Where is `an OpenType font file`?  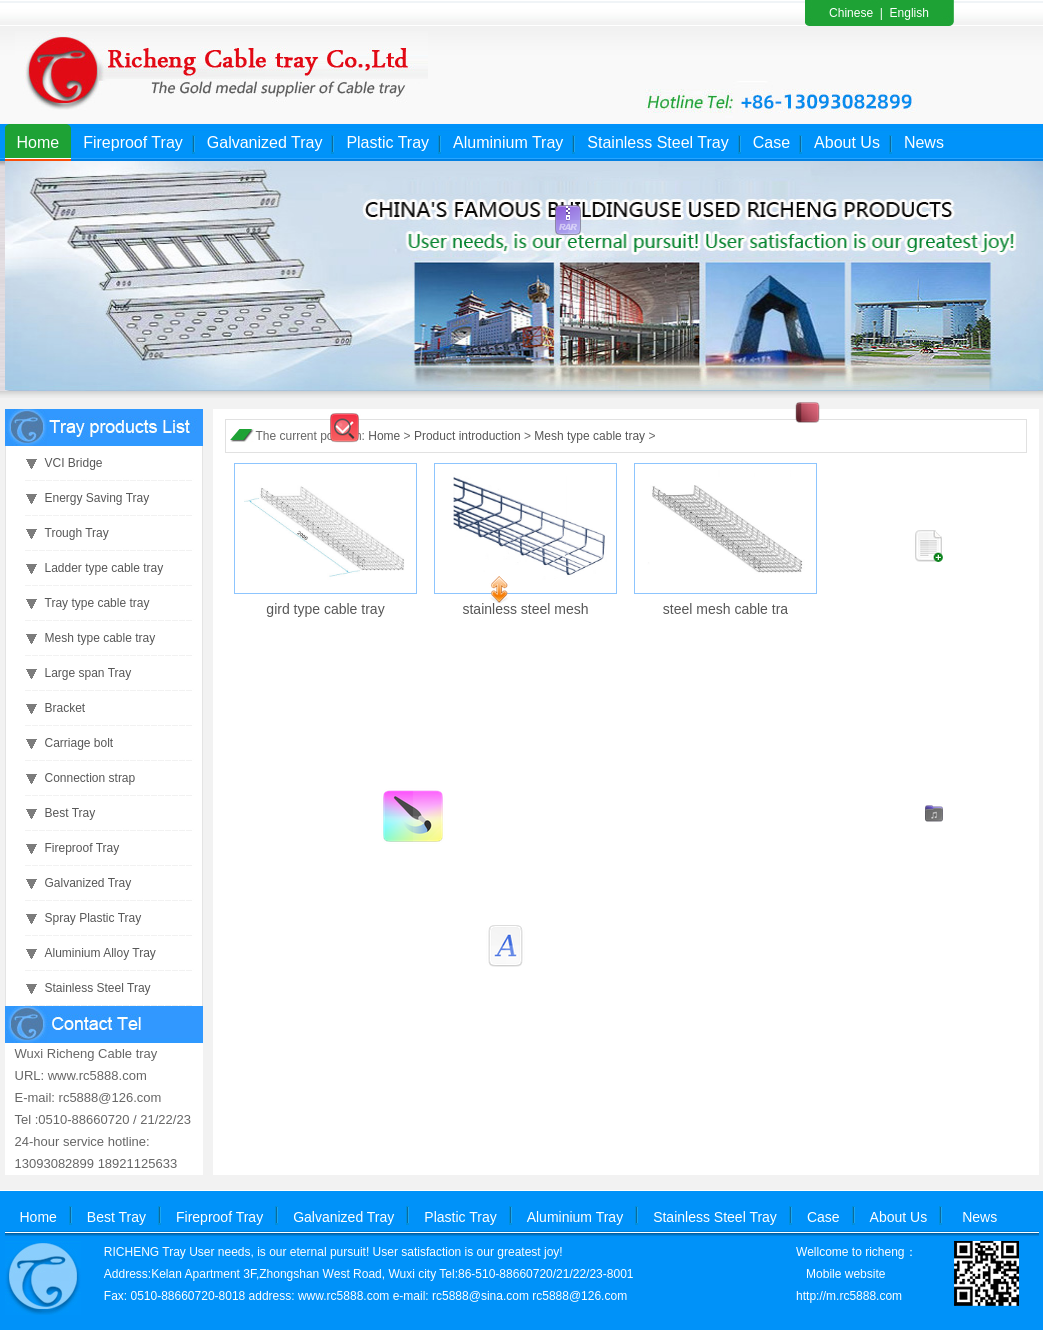 an OpenType font file is located at coordinates (505, 945).